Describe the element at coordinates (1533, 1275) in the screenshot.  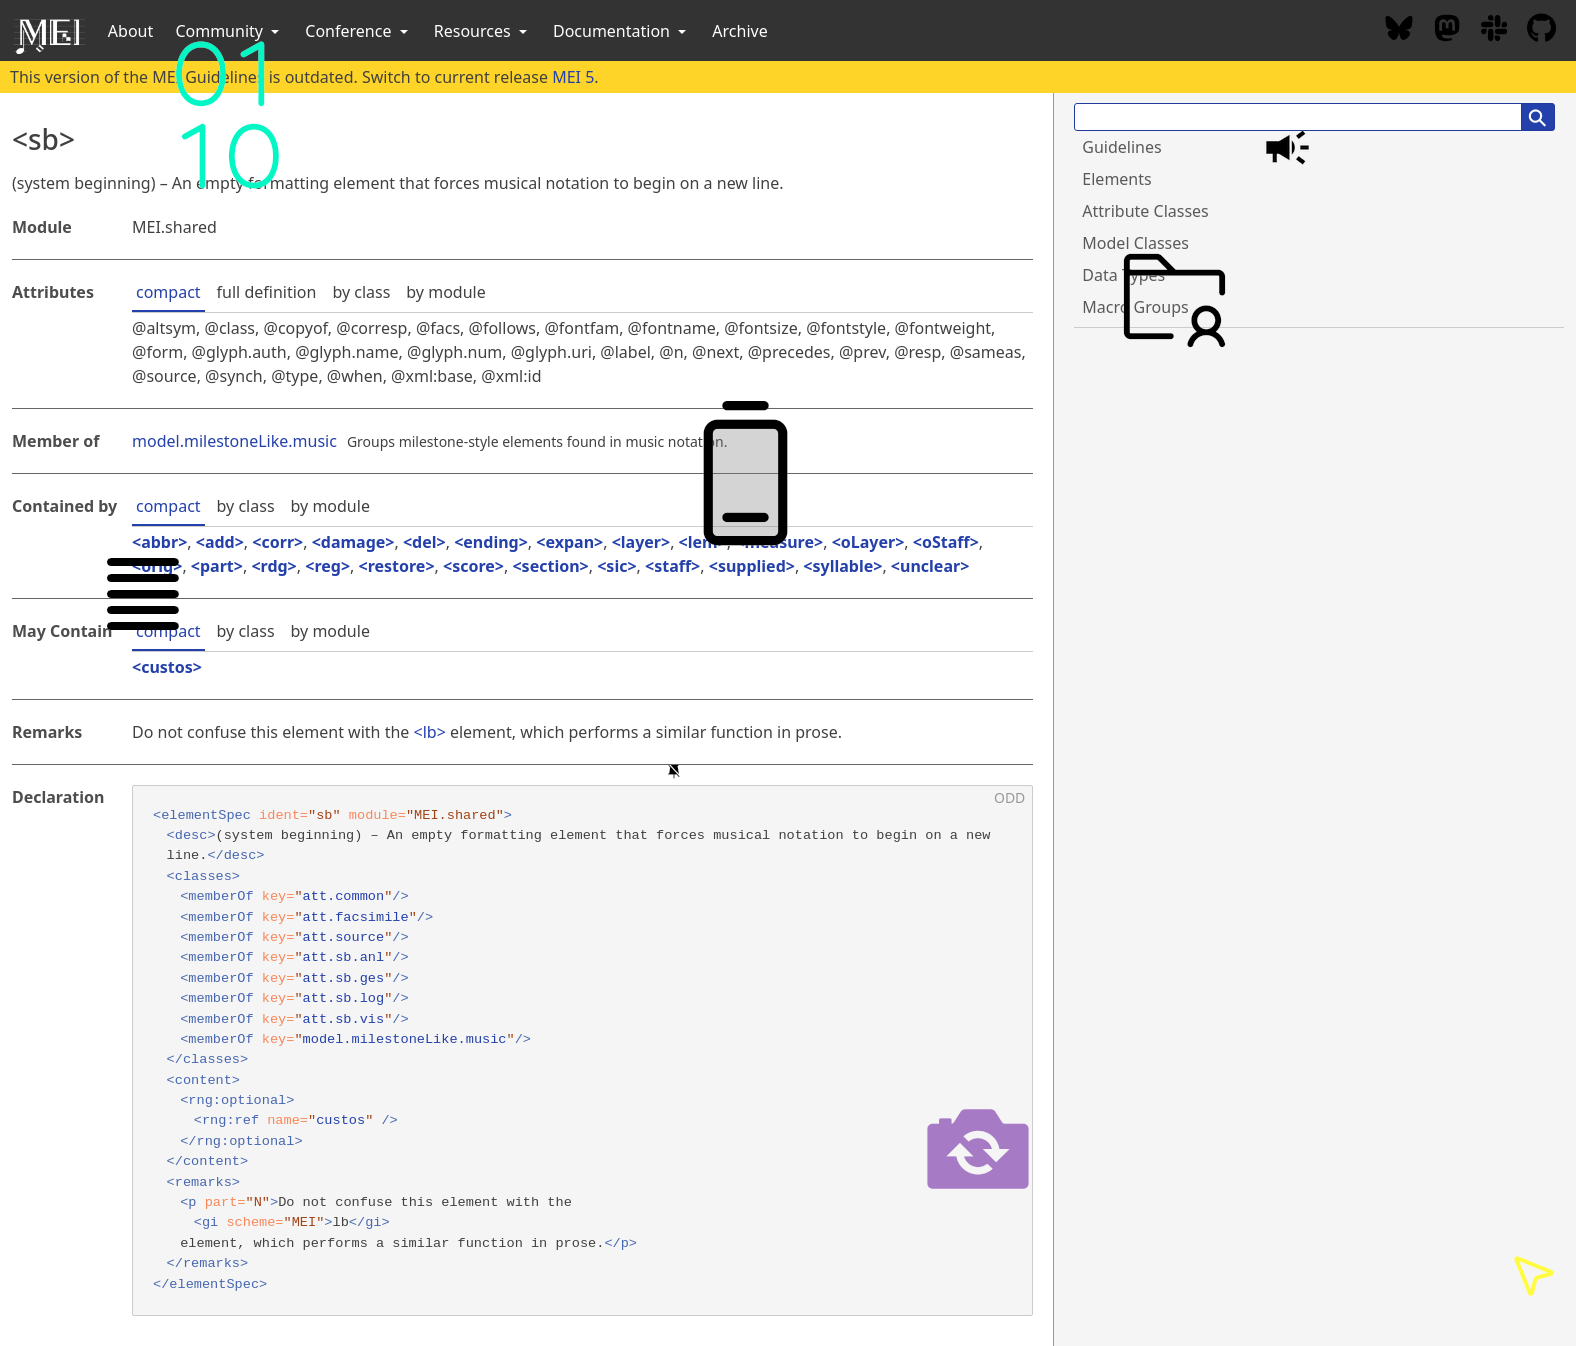
I see `cursor or pointer indicator` at that location.